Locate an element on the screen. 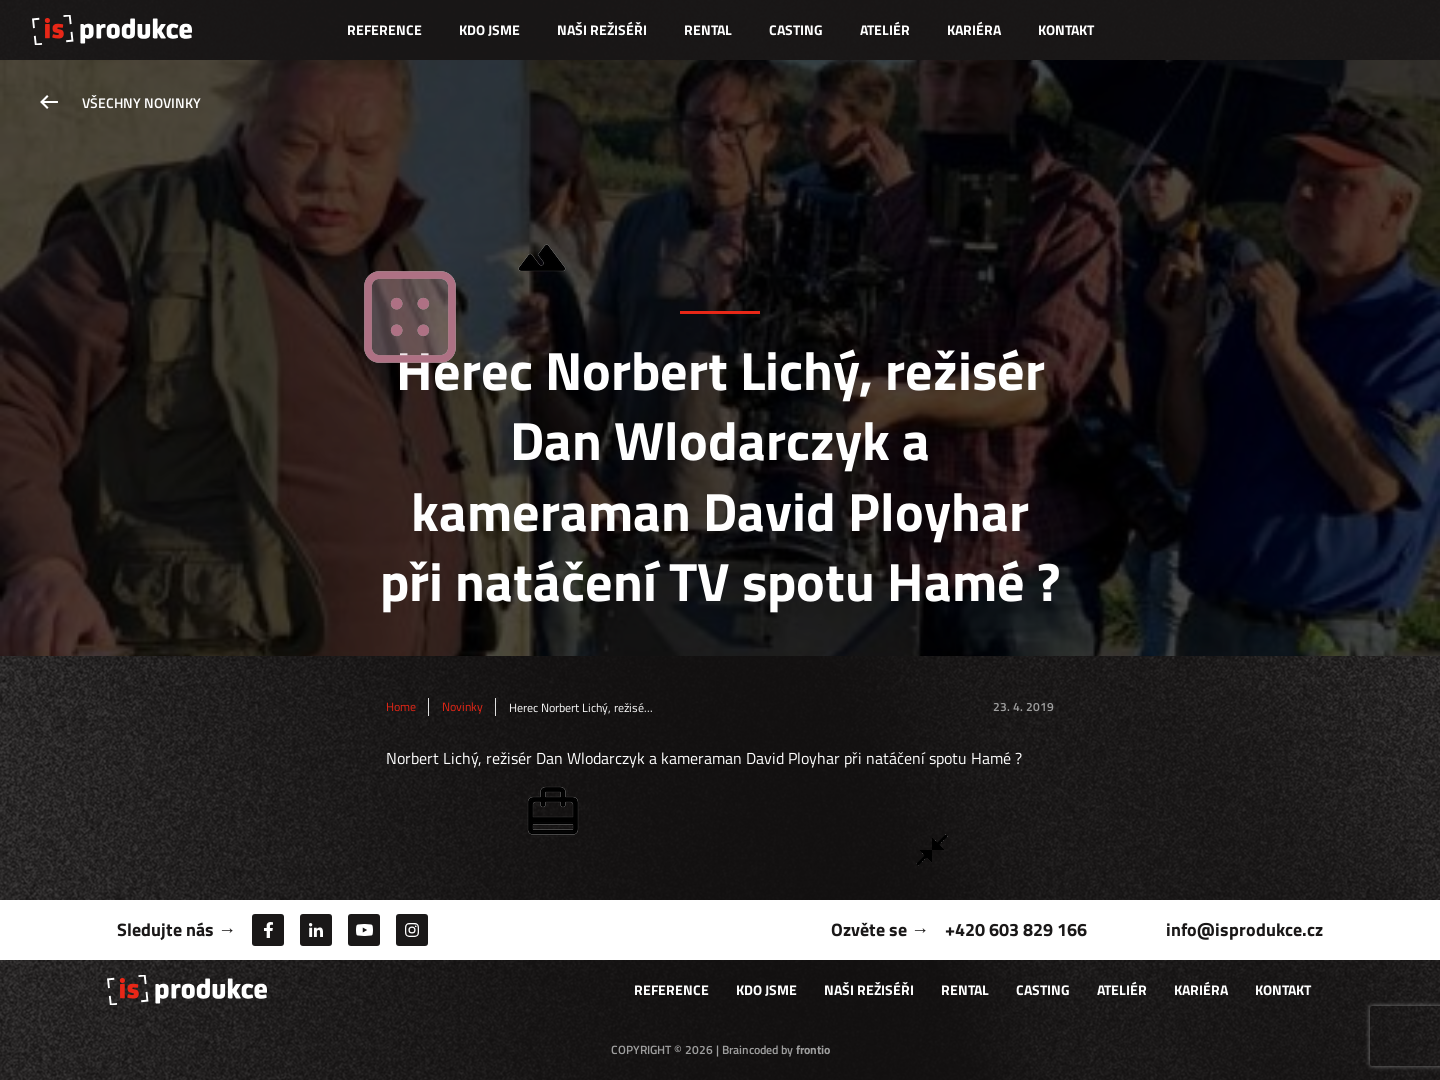 The height and width of the screenshot is (1080, 1440). represents a dice roll result of four is located at coordinates (410, 317).